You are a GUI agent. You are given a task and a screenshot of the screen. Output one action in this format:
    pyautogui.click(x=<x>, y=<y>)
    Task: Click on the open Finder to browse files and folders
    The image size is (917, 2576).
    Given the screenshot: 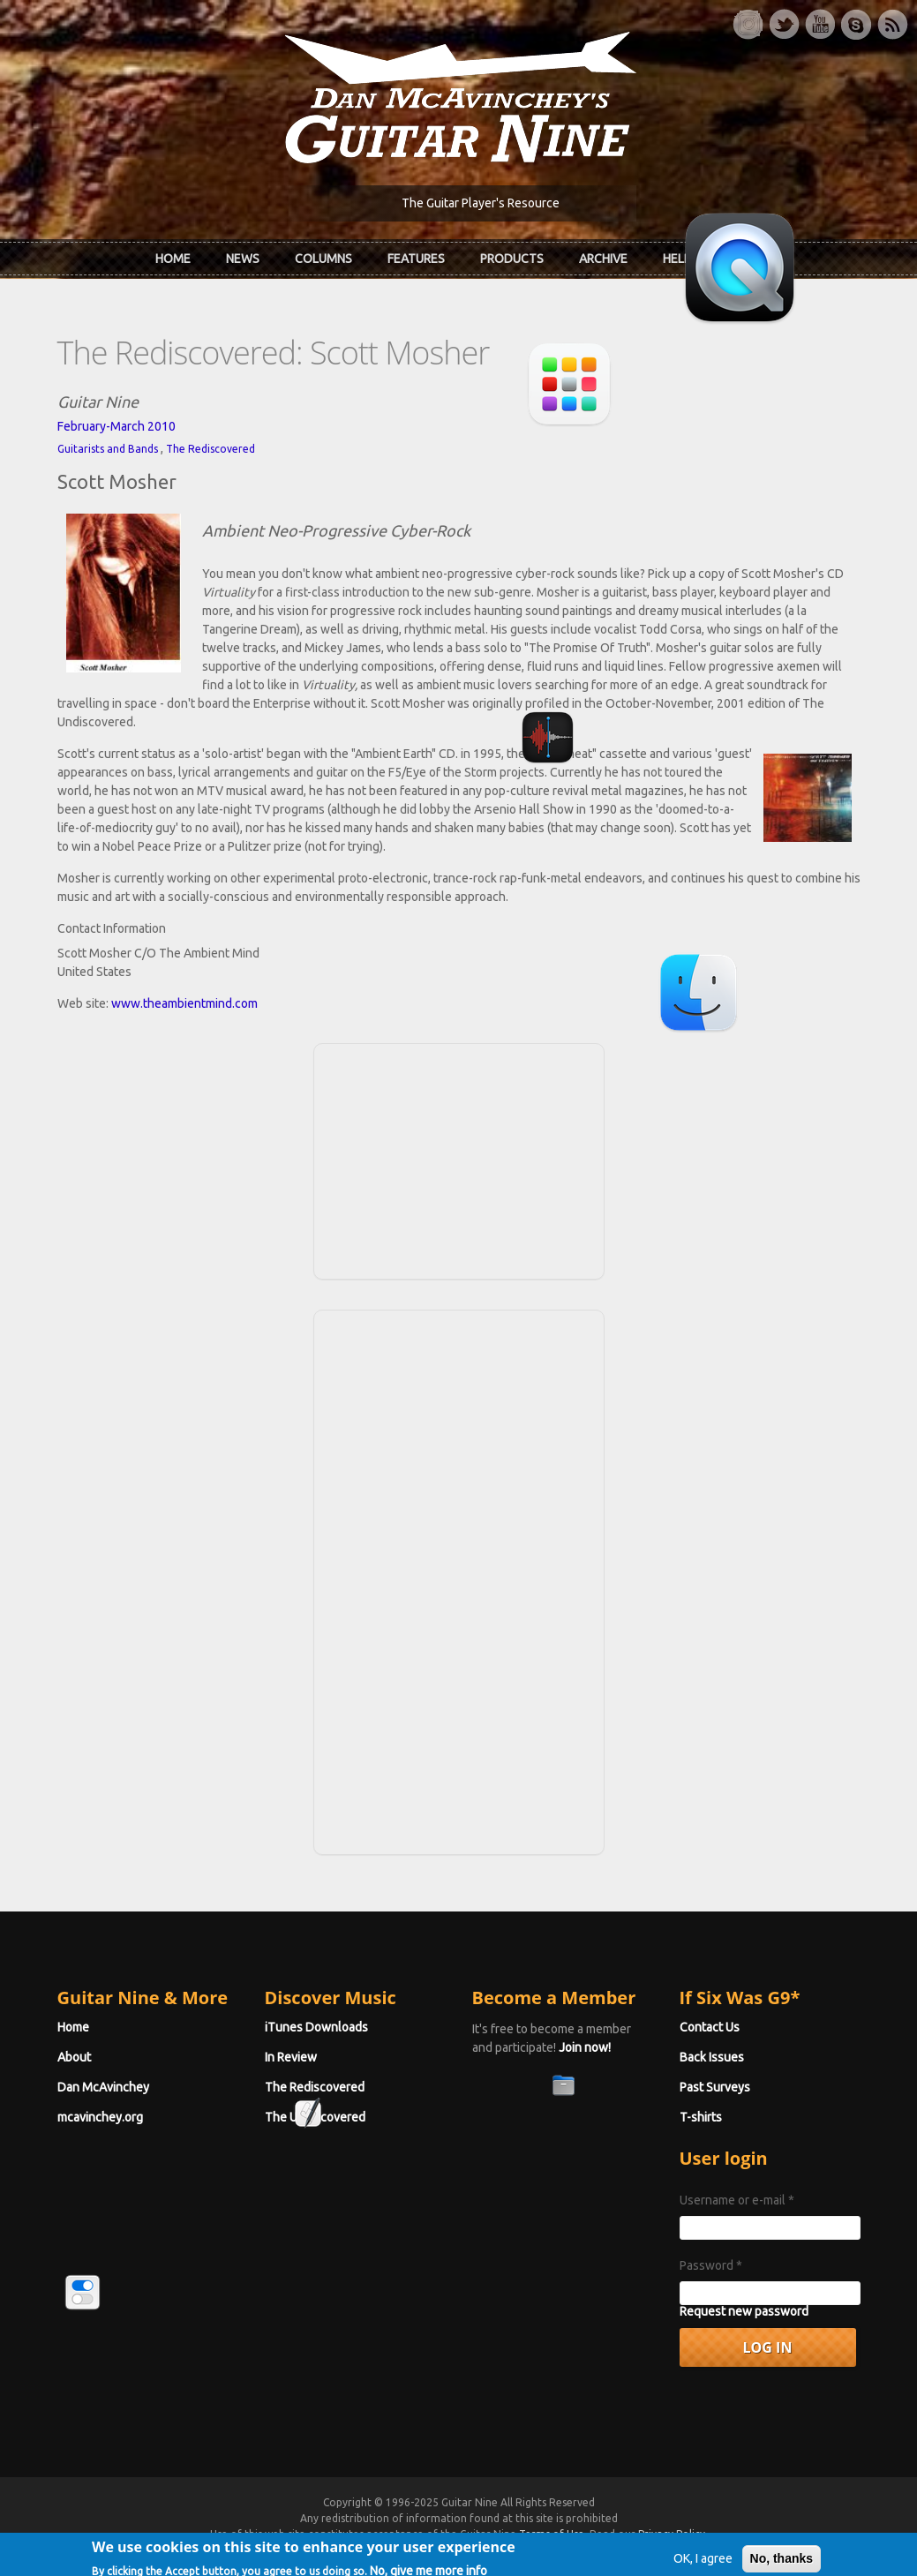 What is the action you would take?
    pyautogui.click(x=698, y=992)
    